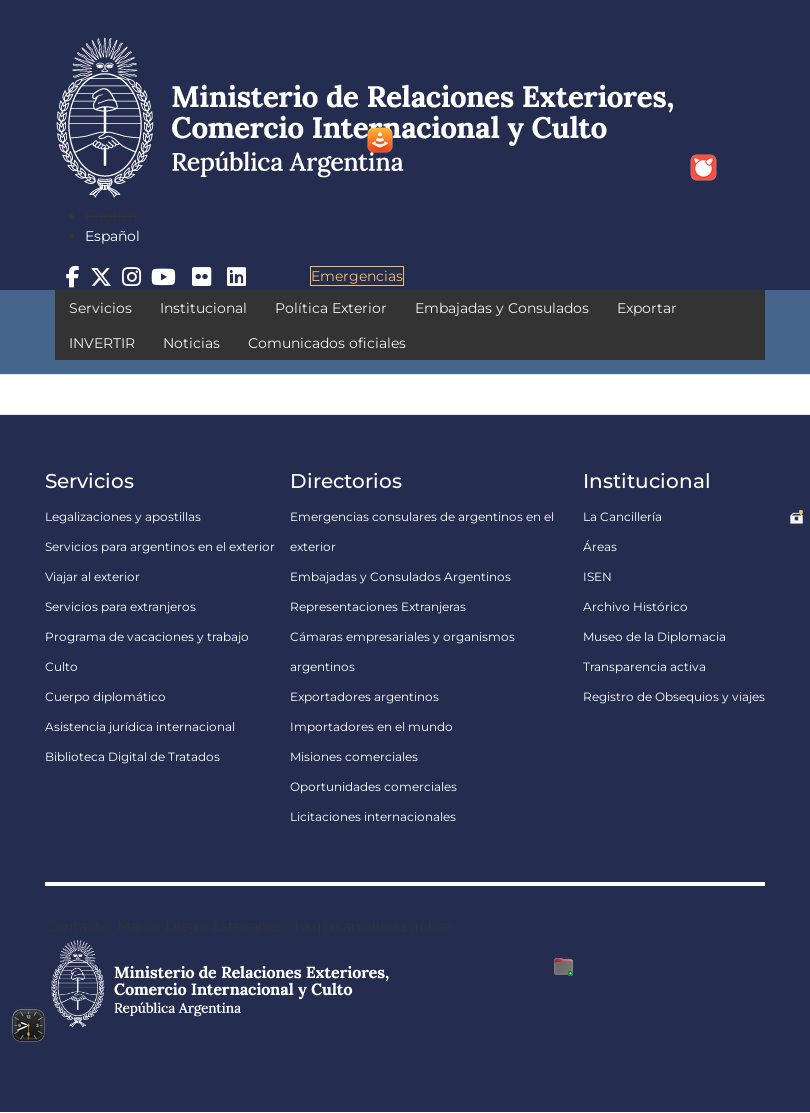 The image size is (810, 1113). What do you see at coordinates (28, 1025) in the screenshot?
I see `open the clock app` at bounding box center [28, 1025].